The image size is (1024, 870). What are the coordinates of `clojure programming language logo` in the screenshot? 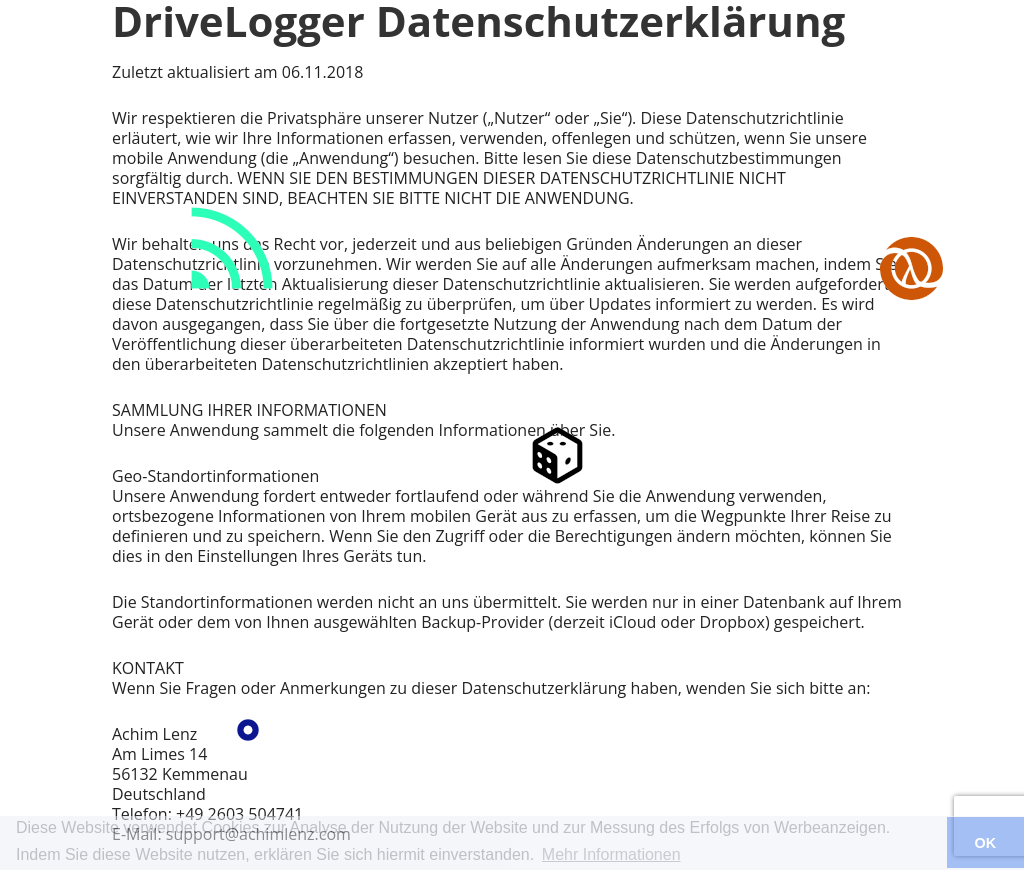 It's located at (911, 268).